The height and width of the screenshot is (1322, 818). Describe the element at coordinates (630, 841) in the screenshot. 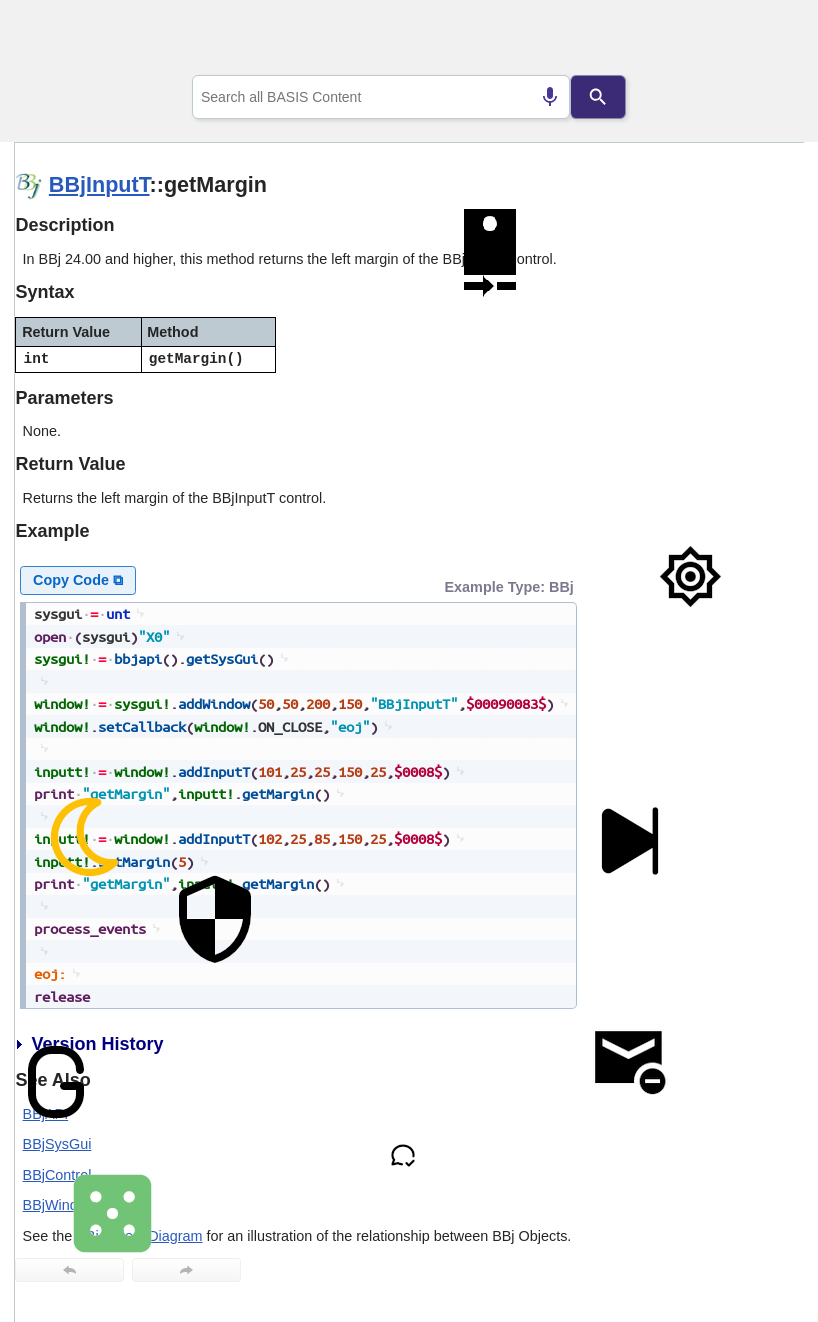

I see `skip to the next track` at that location.